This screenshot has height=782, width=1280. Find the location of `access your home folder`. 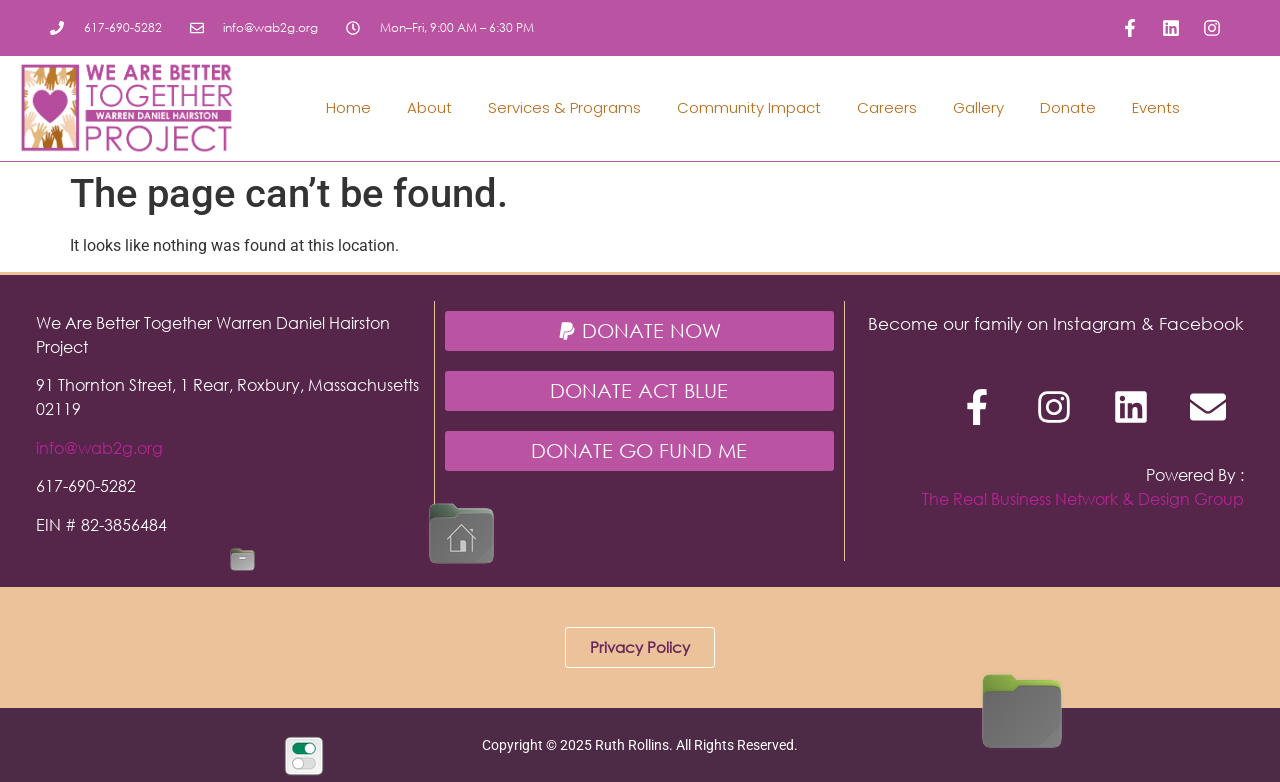

access your home folder is located at coordinates (461, 533).